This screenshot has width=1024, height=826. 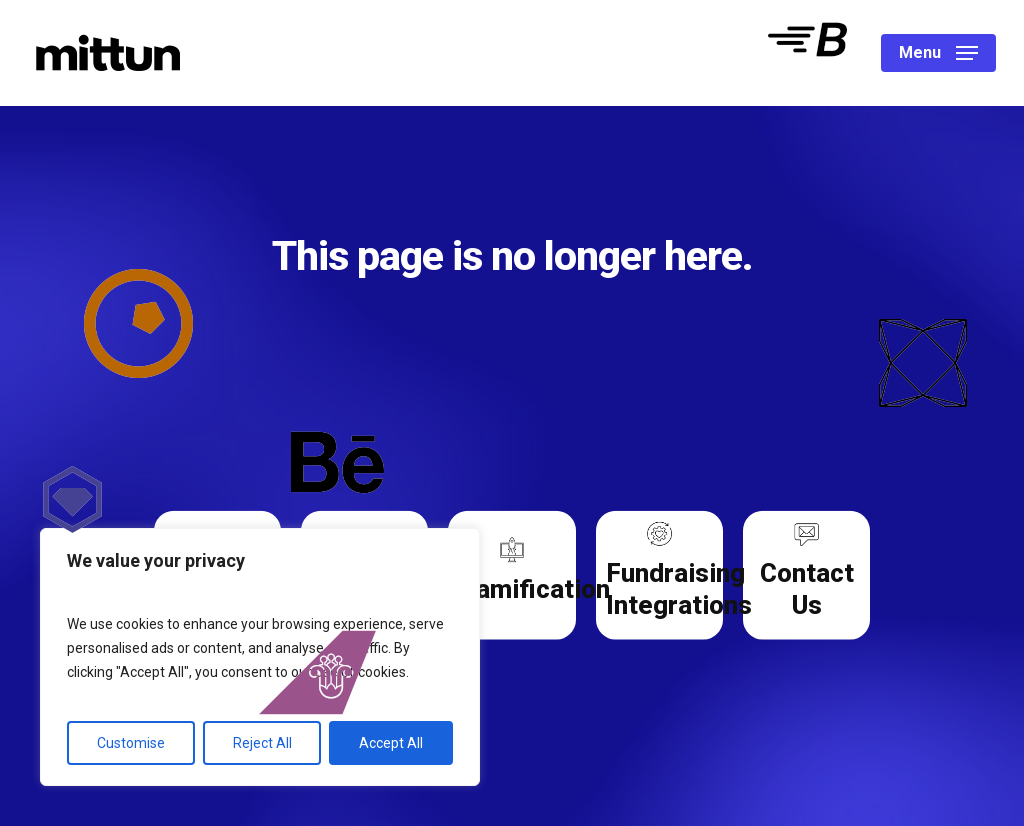 What do you see at coordinates (72, 499) in the screenshot?
I see `visit the RubyGems package repository` at bounding box center [72, 499].